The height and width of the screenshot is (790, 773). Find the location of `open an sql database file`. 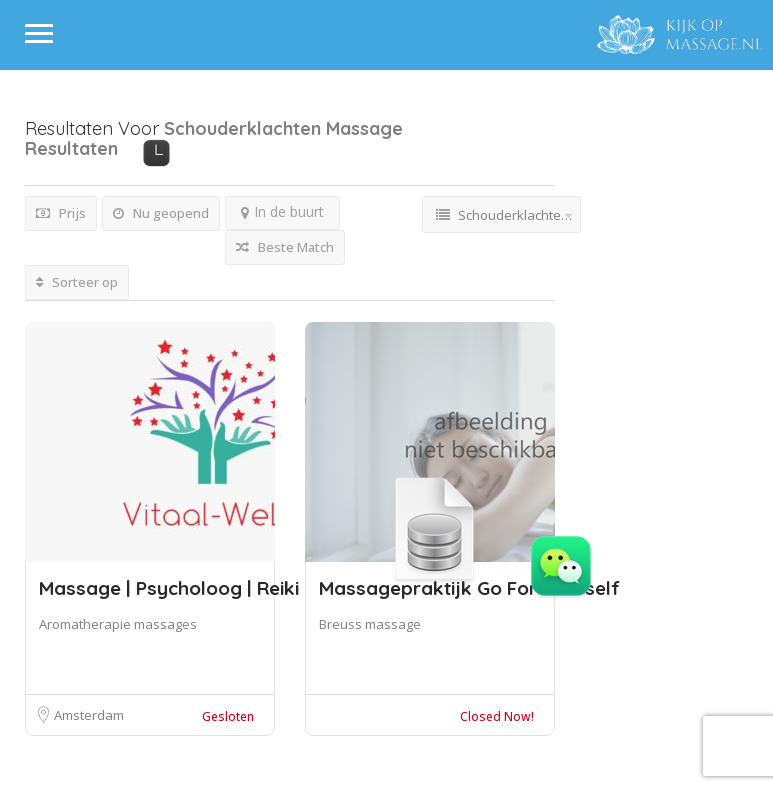

open an sql database file is located at coordinates (434, 530).